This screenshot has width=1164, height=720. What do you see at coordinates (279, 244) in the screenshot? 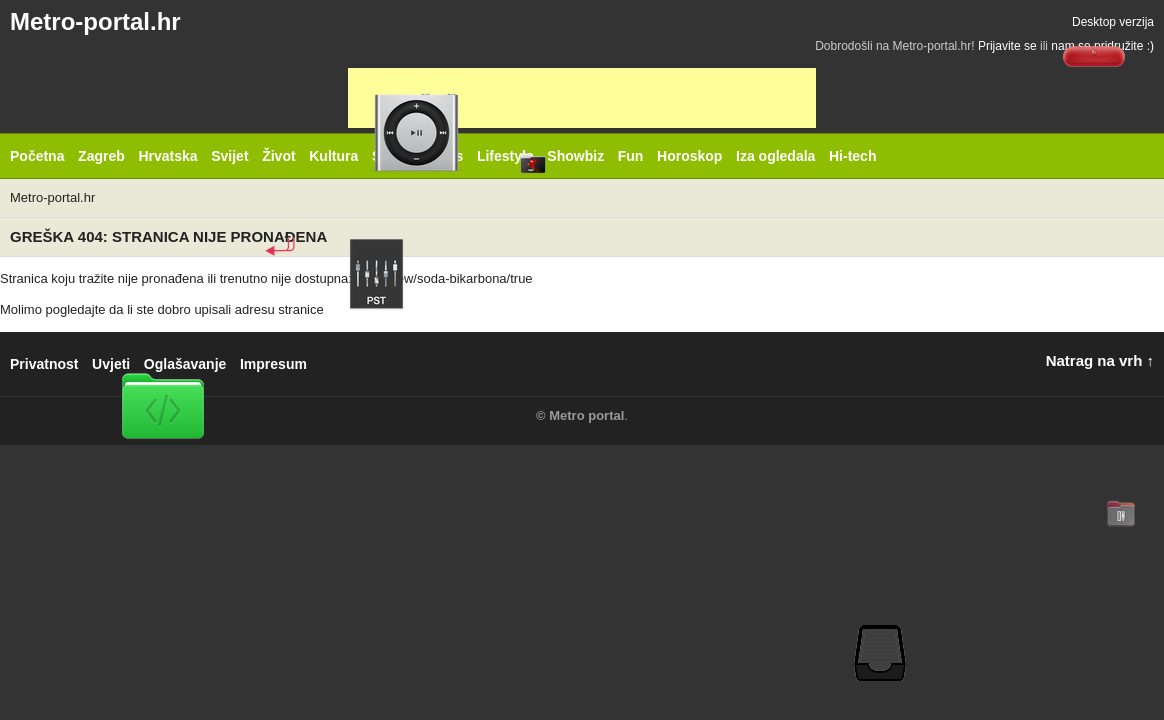
I see `reply to all recipients of an email` at bounding box center [279, 244].